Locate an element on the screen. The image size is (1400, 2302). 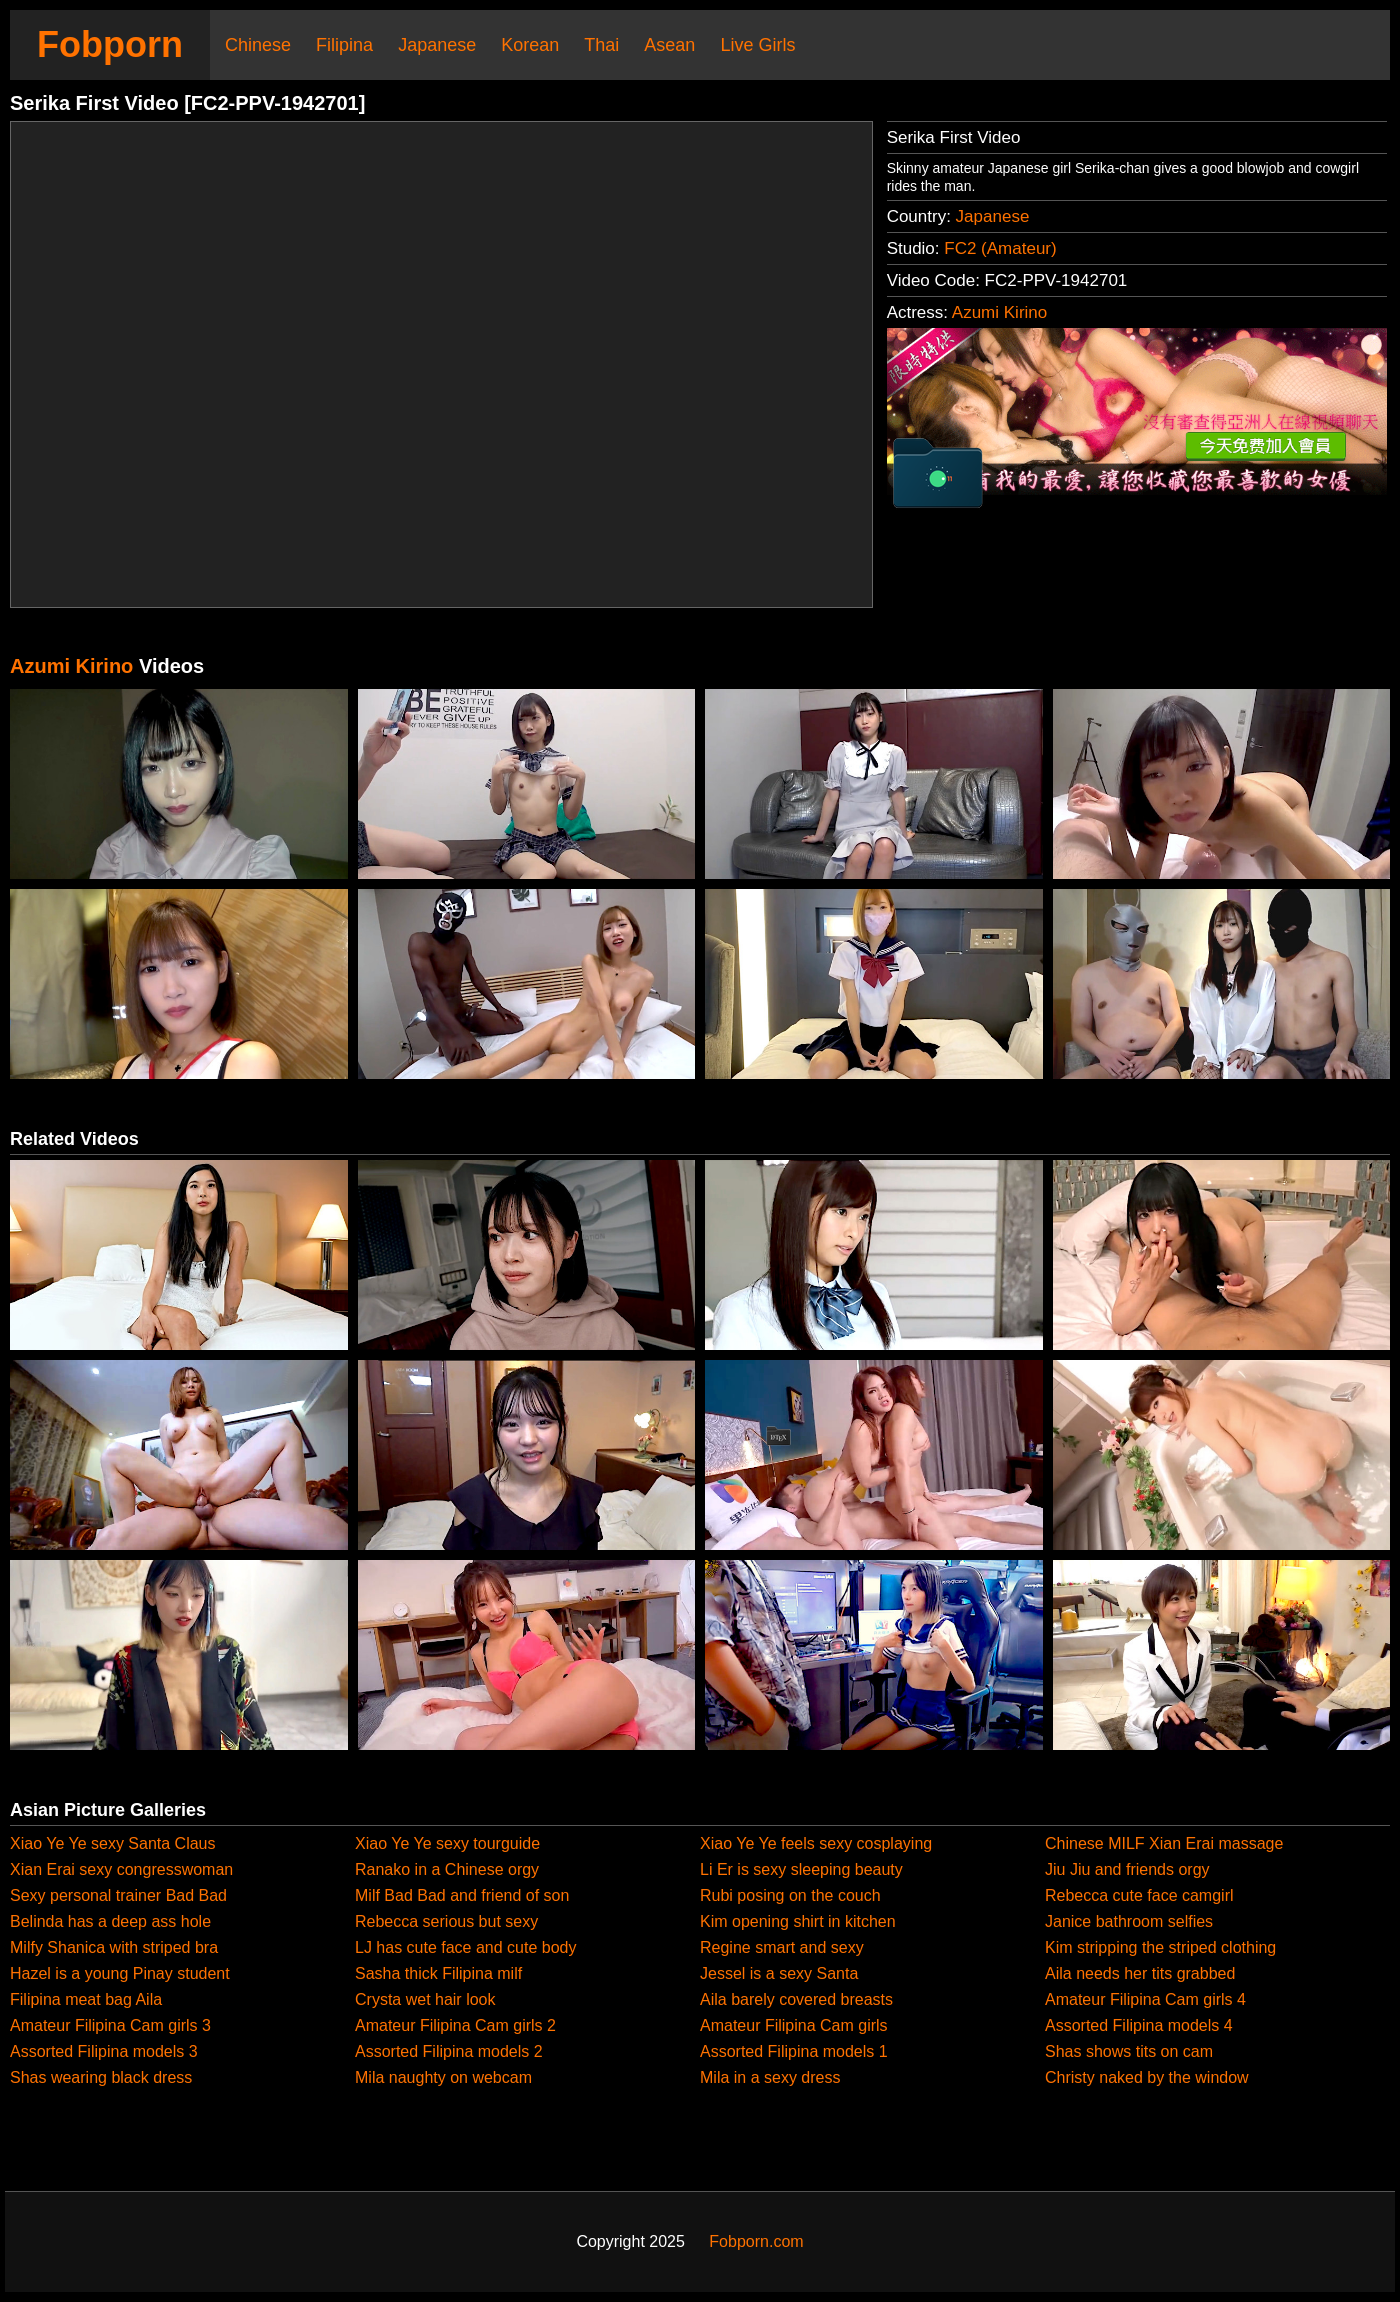
open android 11 system folder is located at coordinates (937, 475).